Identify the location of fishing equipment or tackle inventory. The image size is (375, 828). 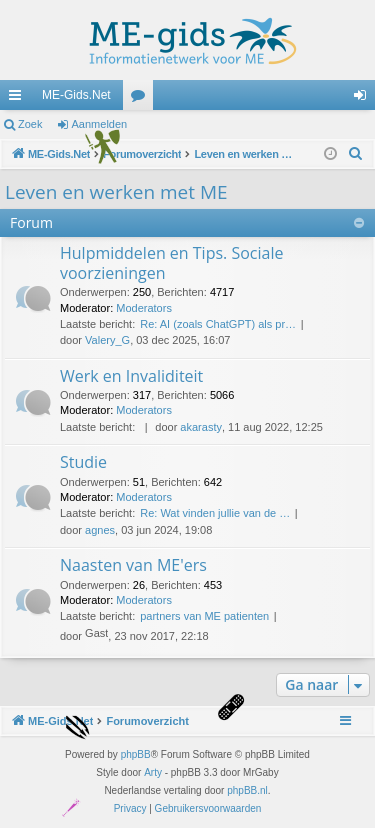
(77, 727).